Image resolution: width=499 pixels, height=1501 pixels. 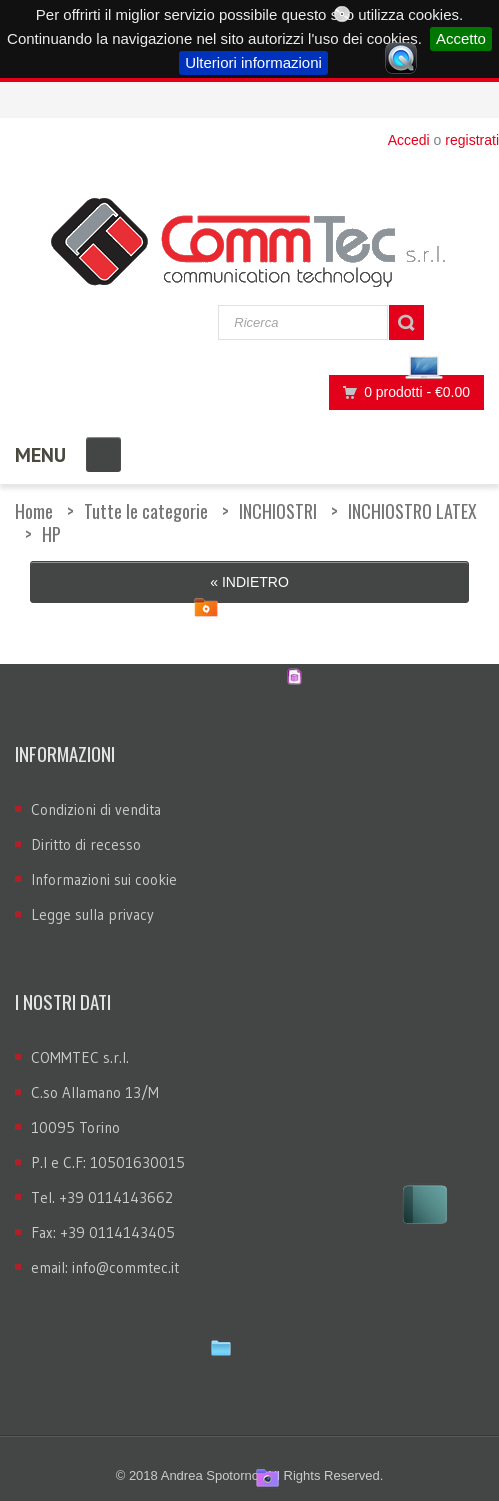 I want to click on access the desktop folder, so click(x=425, y=1203).